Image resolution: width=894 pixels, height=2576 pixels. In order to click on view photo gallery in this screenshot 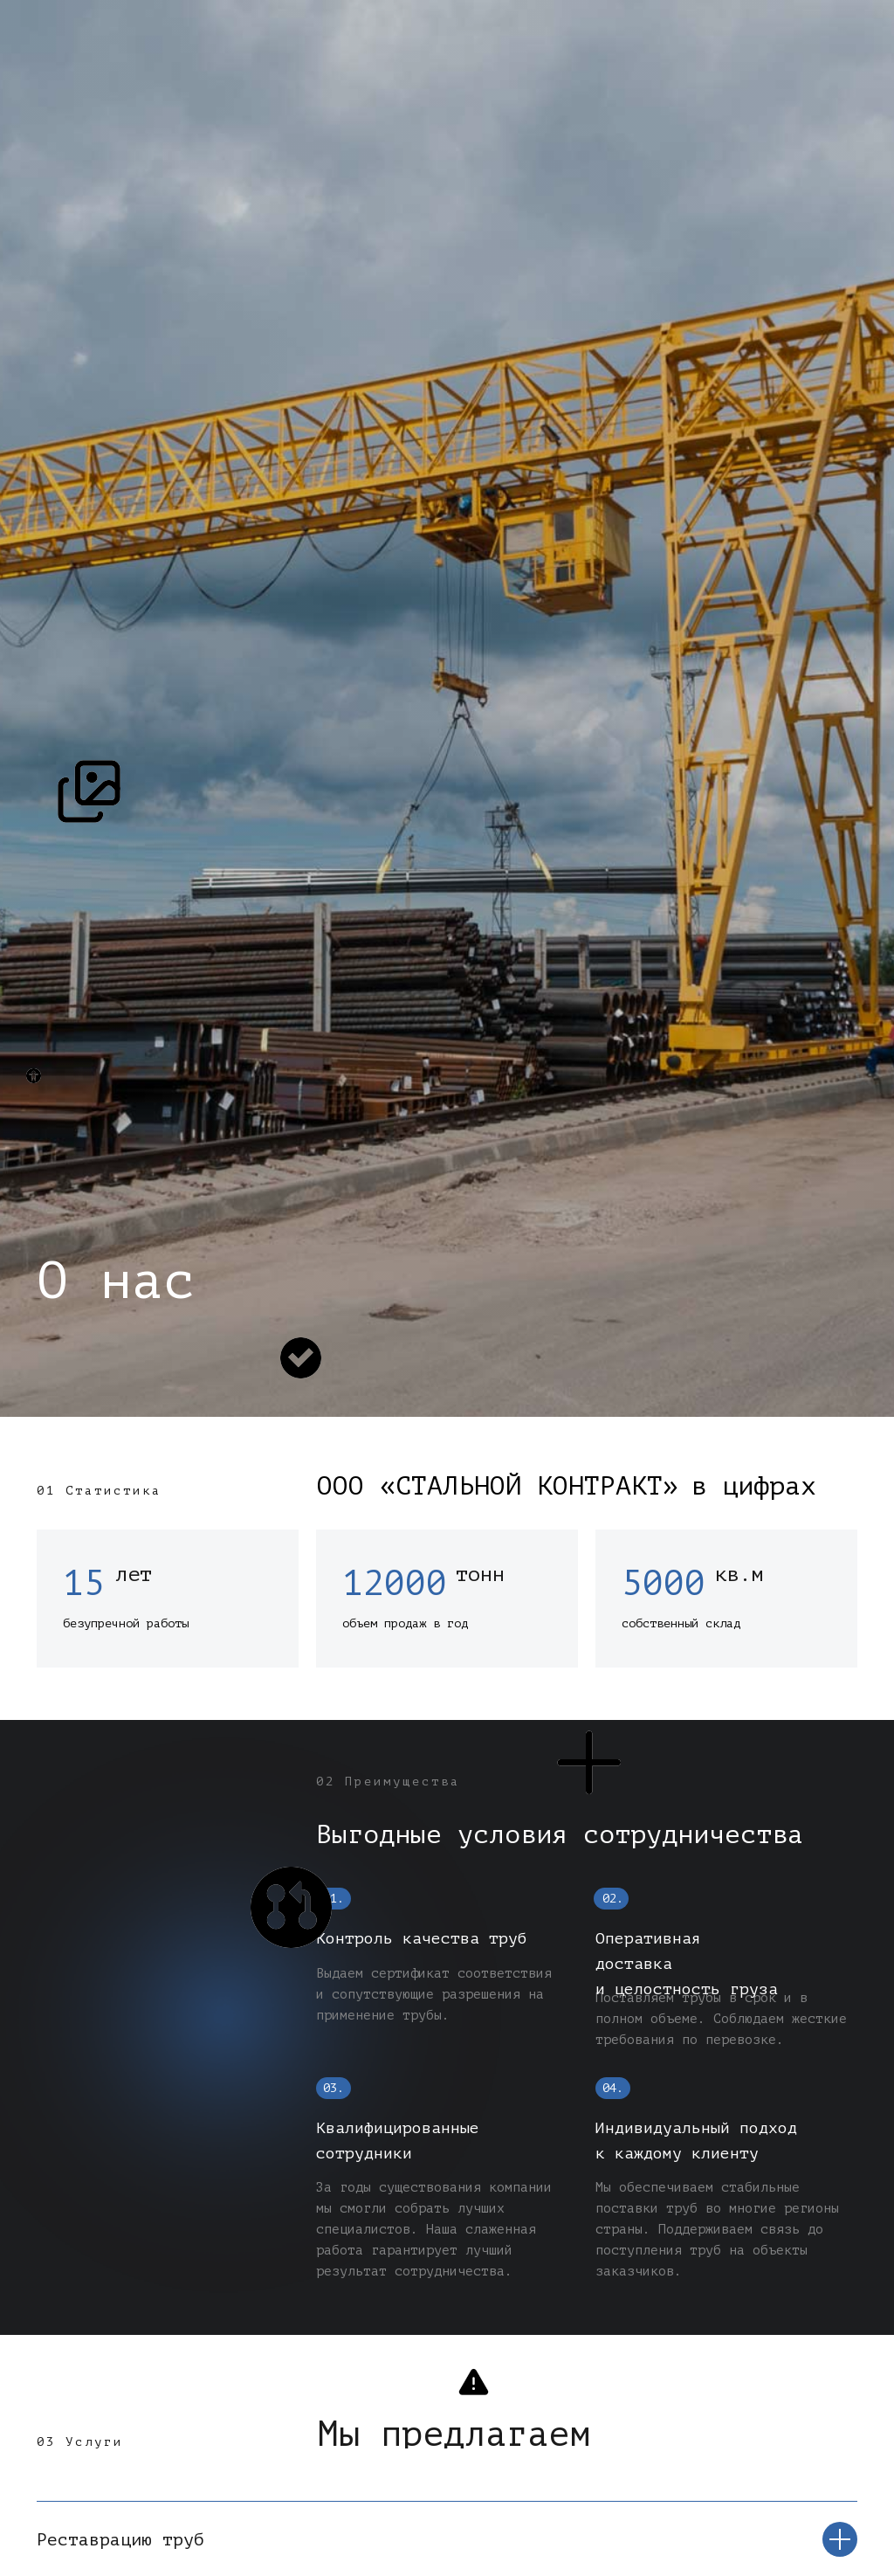, I will do `click(89, 791)`.